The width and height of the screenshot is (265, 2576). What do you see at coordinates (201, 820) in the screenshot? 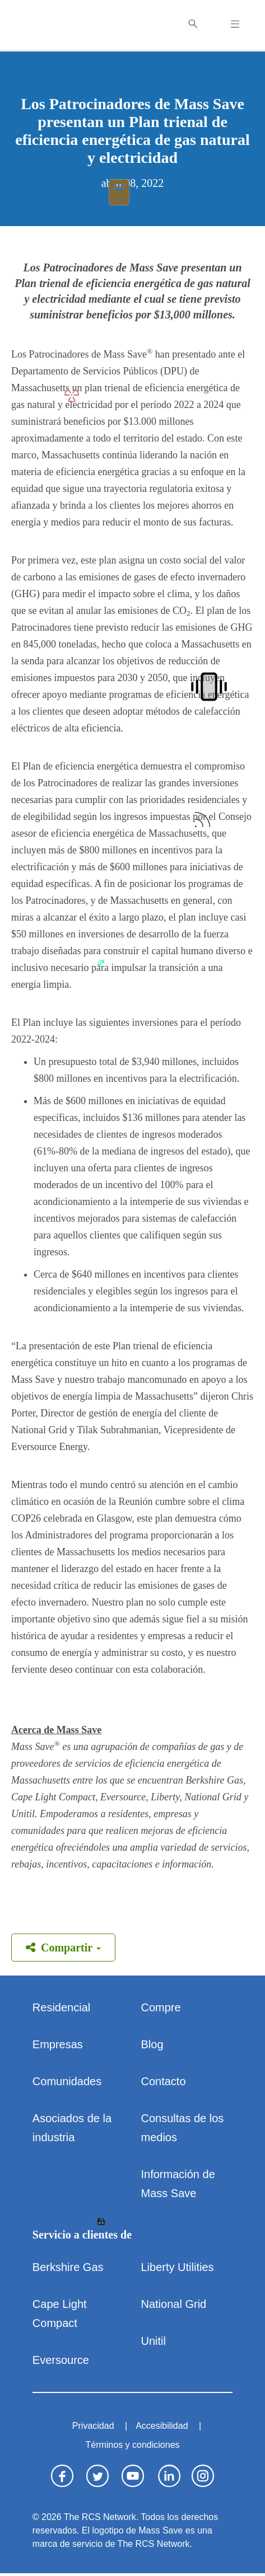
I see `subscribe to RSS feed` at bounding box center [201, 820].